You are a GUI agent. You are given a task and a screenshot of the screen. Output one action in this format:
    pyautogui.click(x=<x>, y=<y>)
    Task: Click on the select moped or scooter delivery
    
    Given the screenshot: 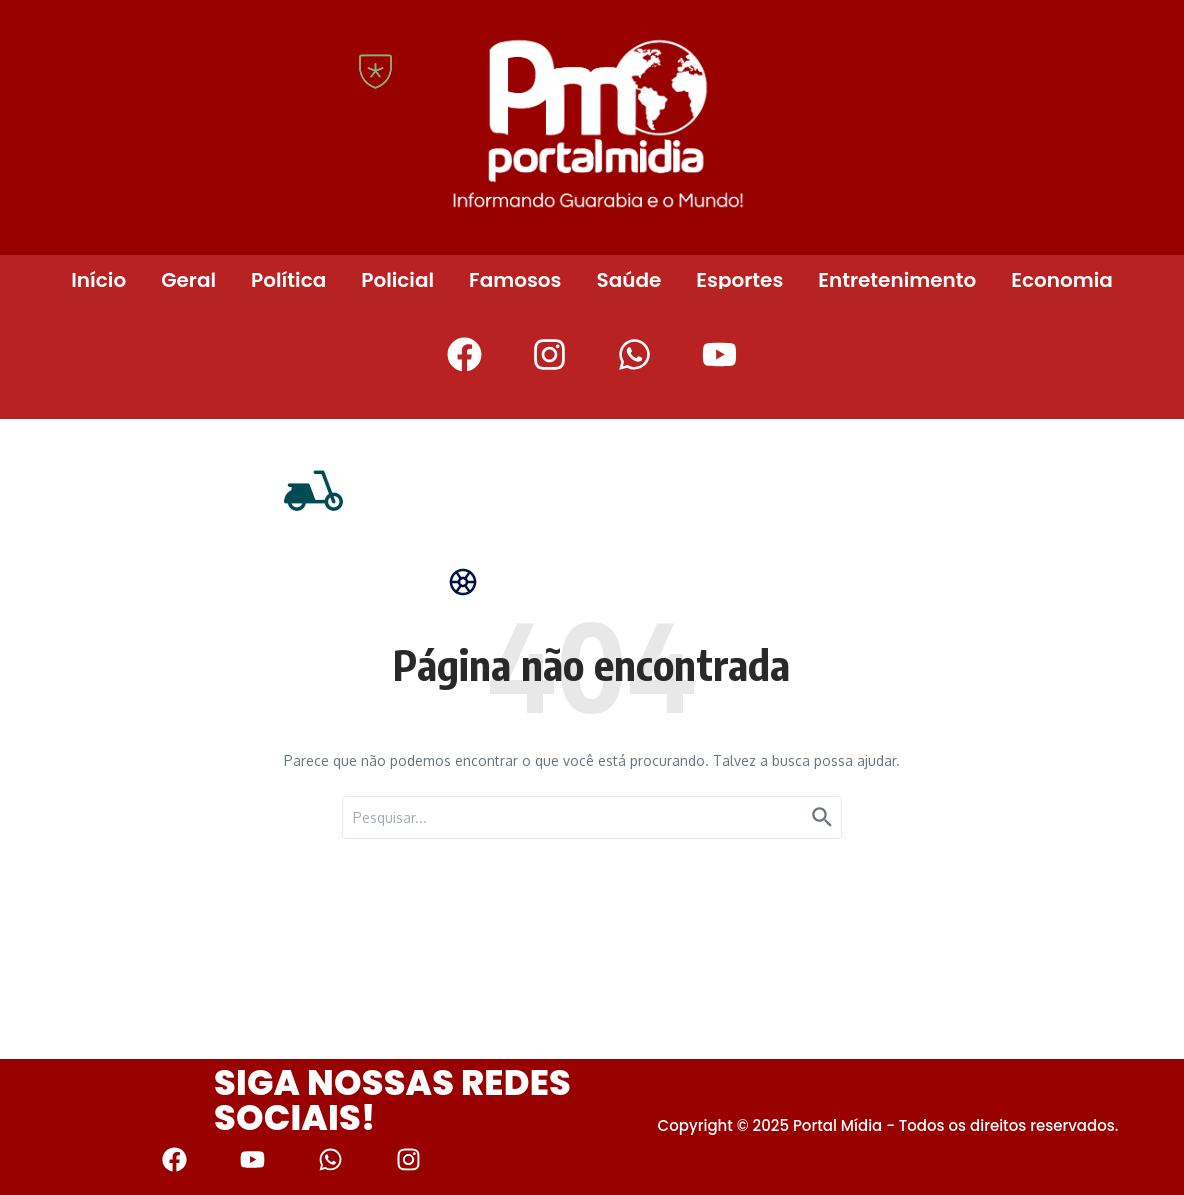 What is the action you would take?
    pyautogui.click(x=313, y=492)
    